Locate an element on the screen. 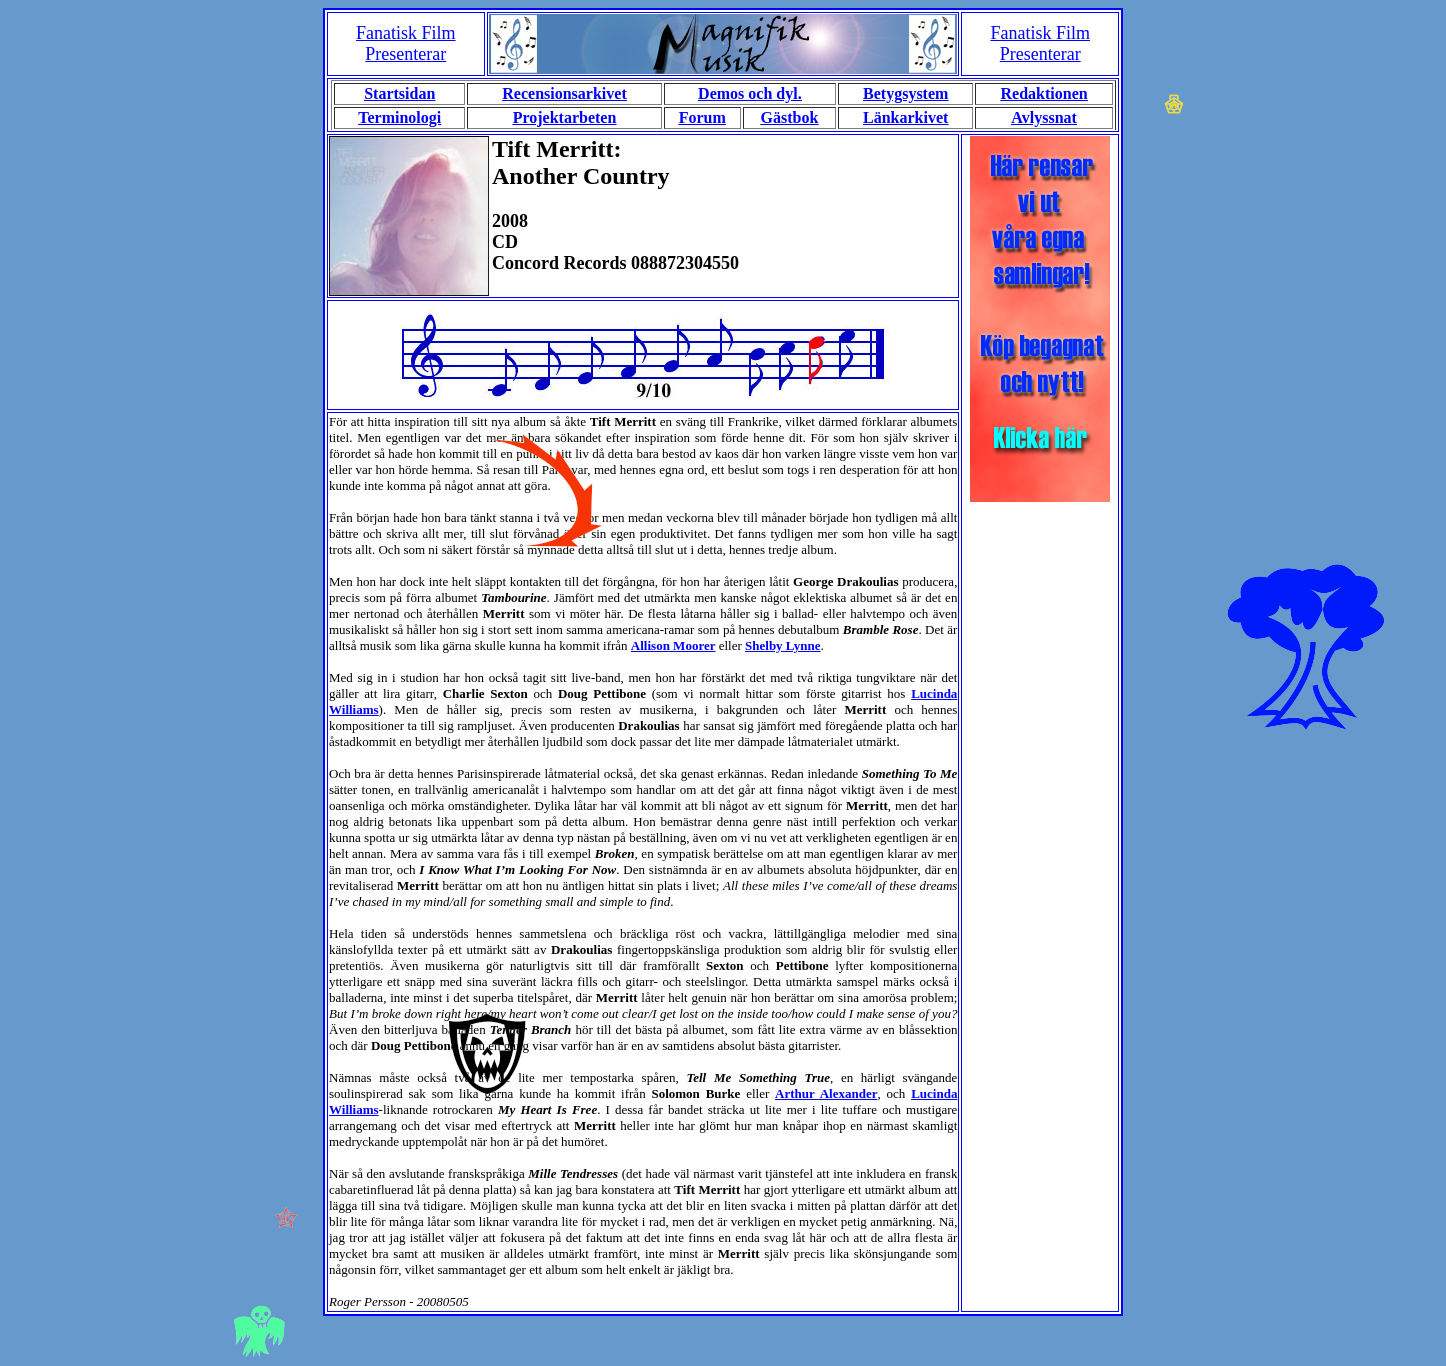 Image resolution: width=1446 pixels, height=1366 pixels. indicates a haunted or spooky game element is located at coordinates (259, 1331).